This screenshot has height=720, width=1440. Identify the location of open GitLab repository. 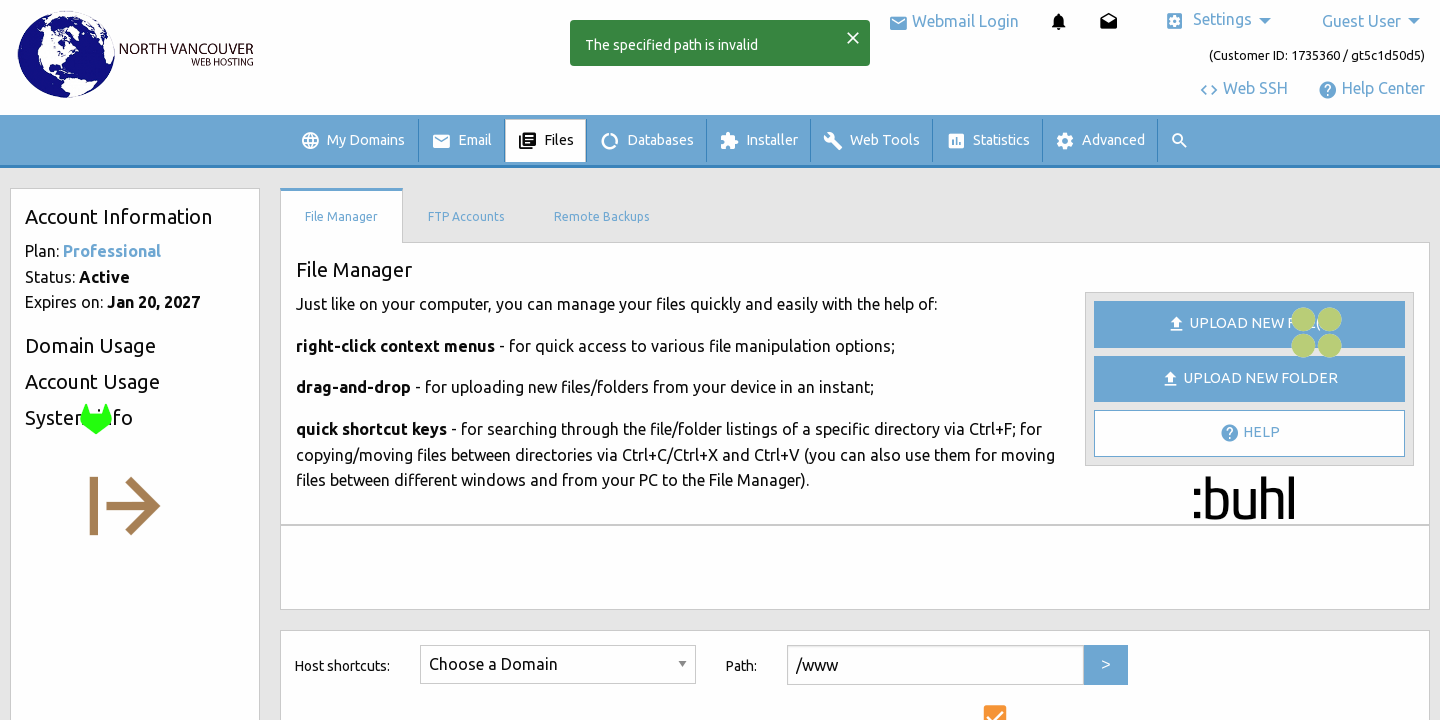
(96, 419).